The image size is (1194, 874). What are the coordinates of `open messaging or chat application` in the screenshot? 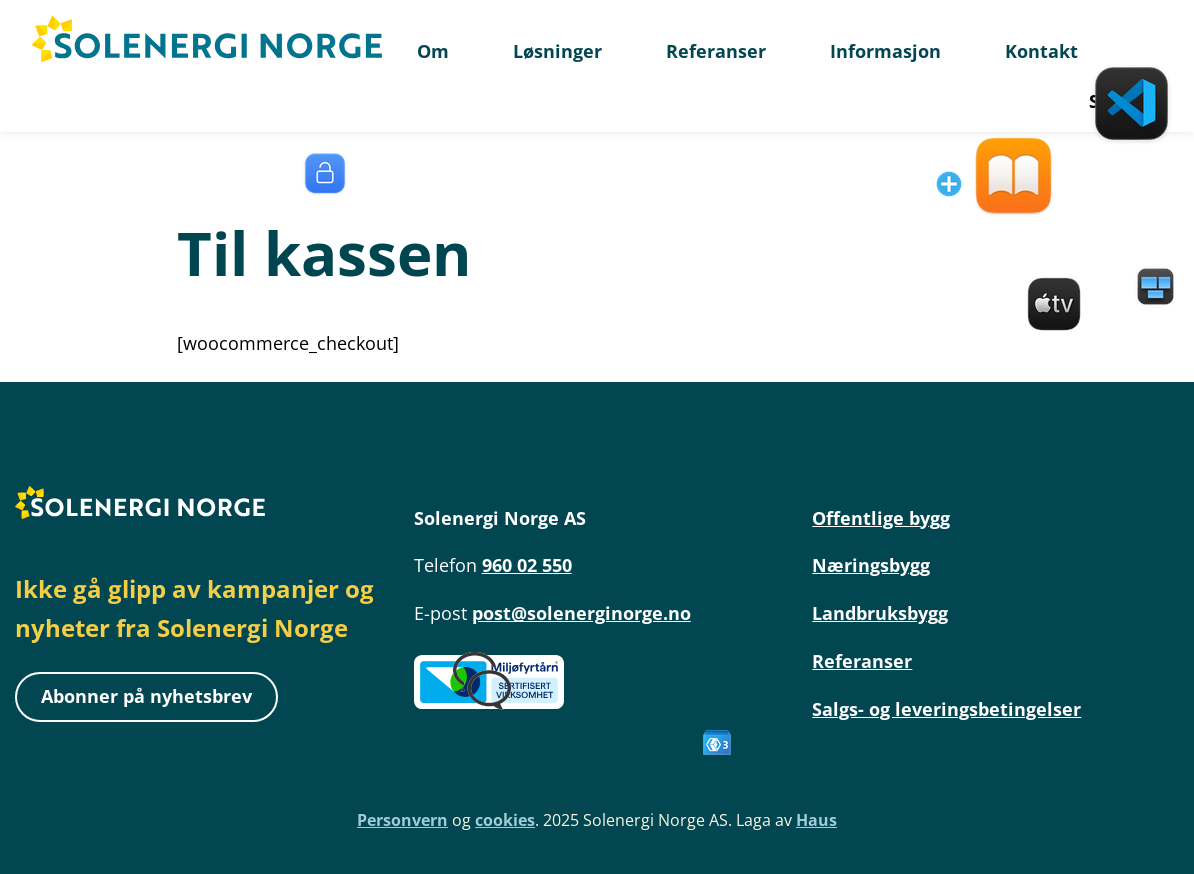 It's located at (482, 681).